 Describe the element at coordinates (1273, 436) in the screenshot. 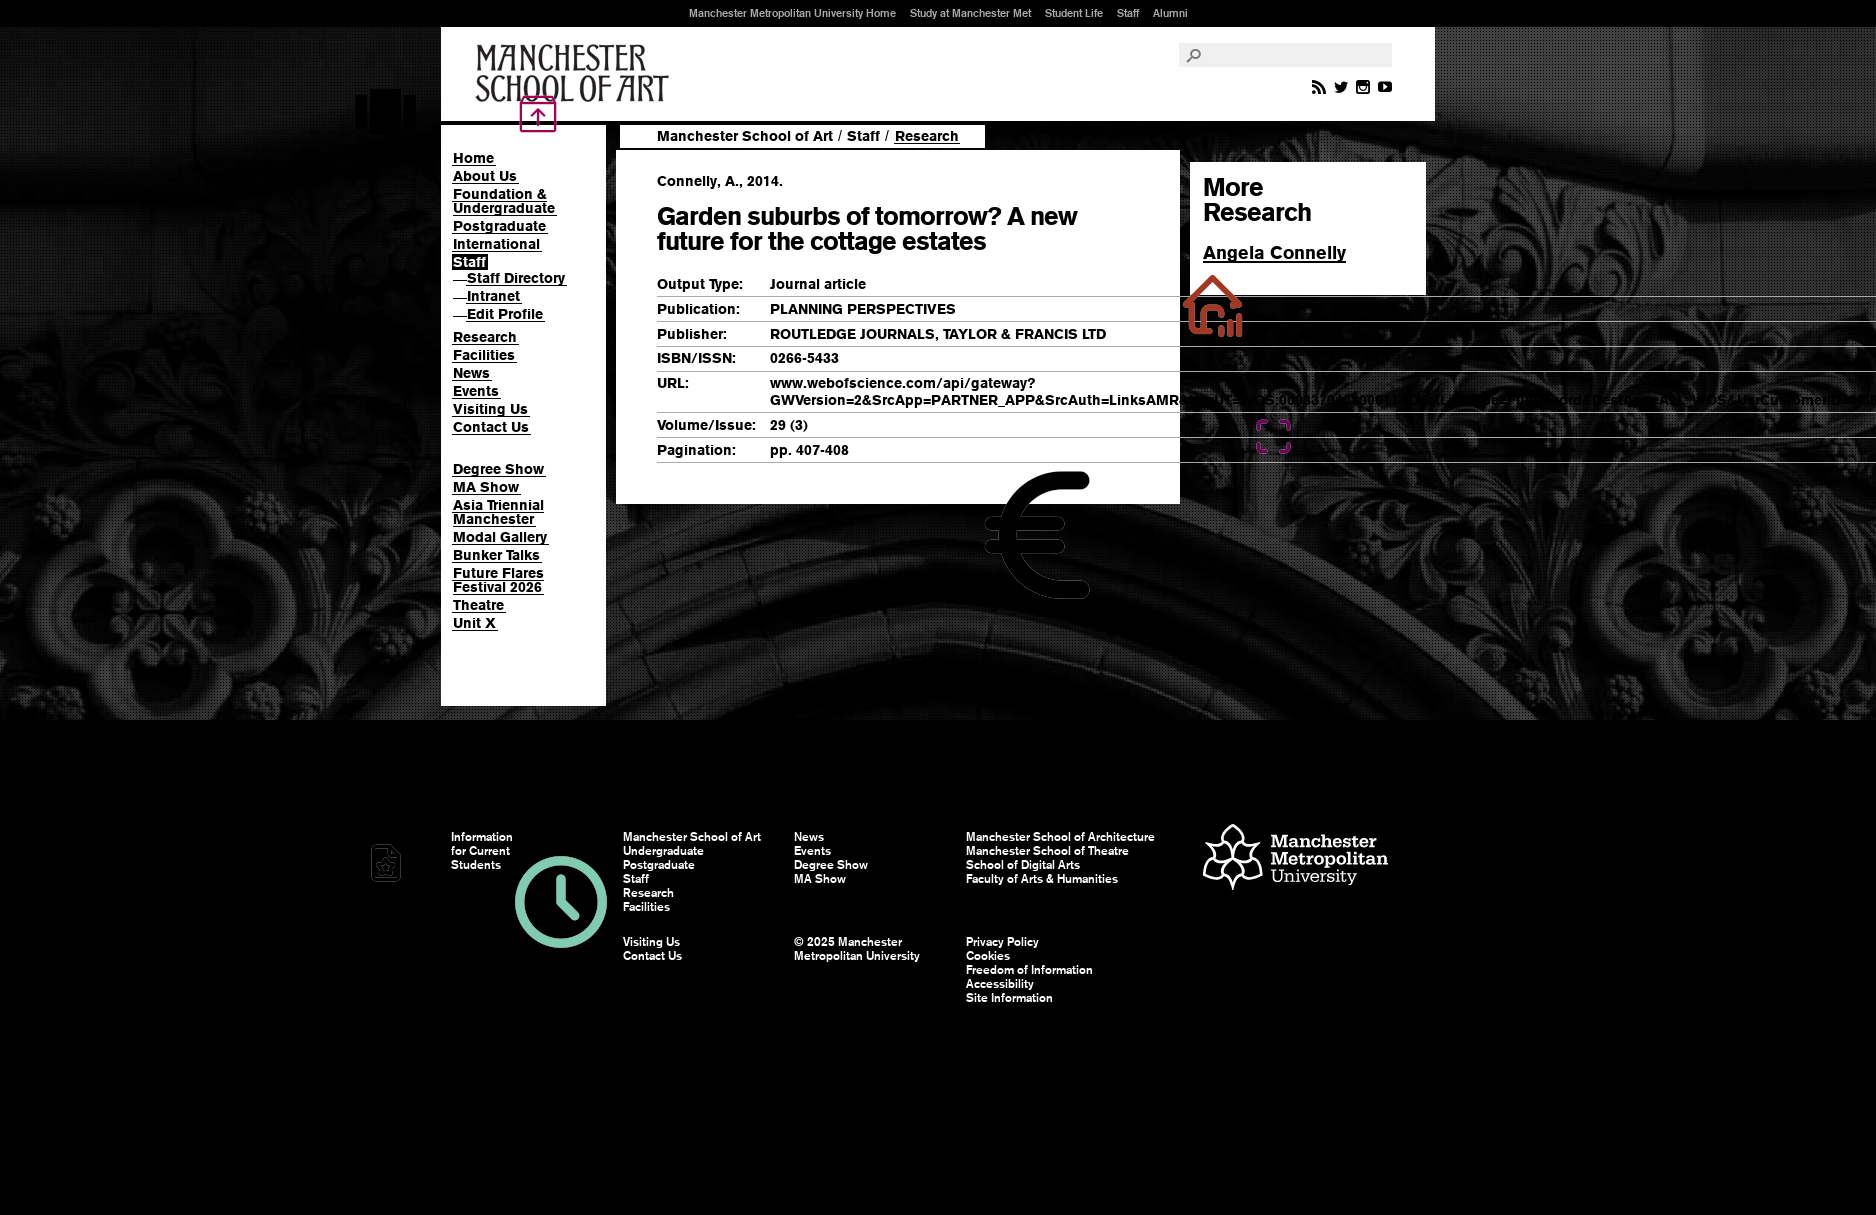

I see `crop or resize an image` at that location.